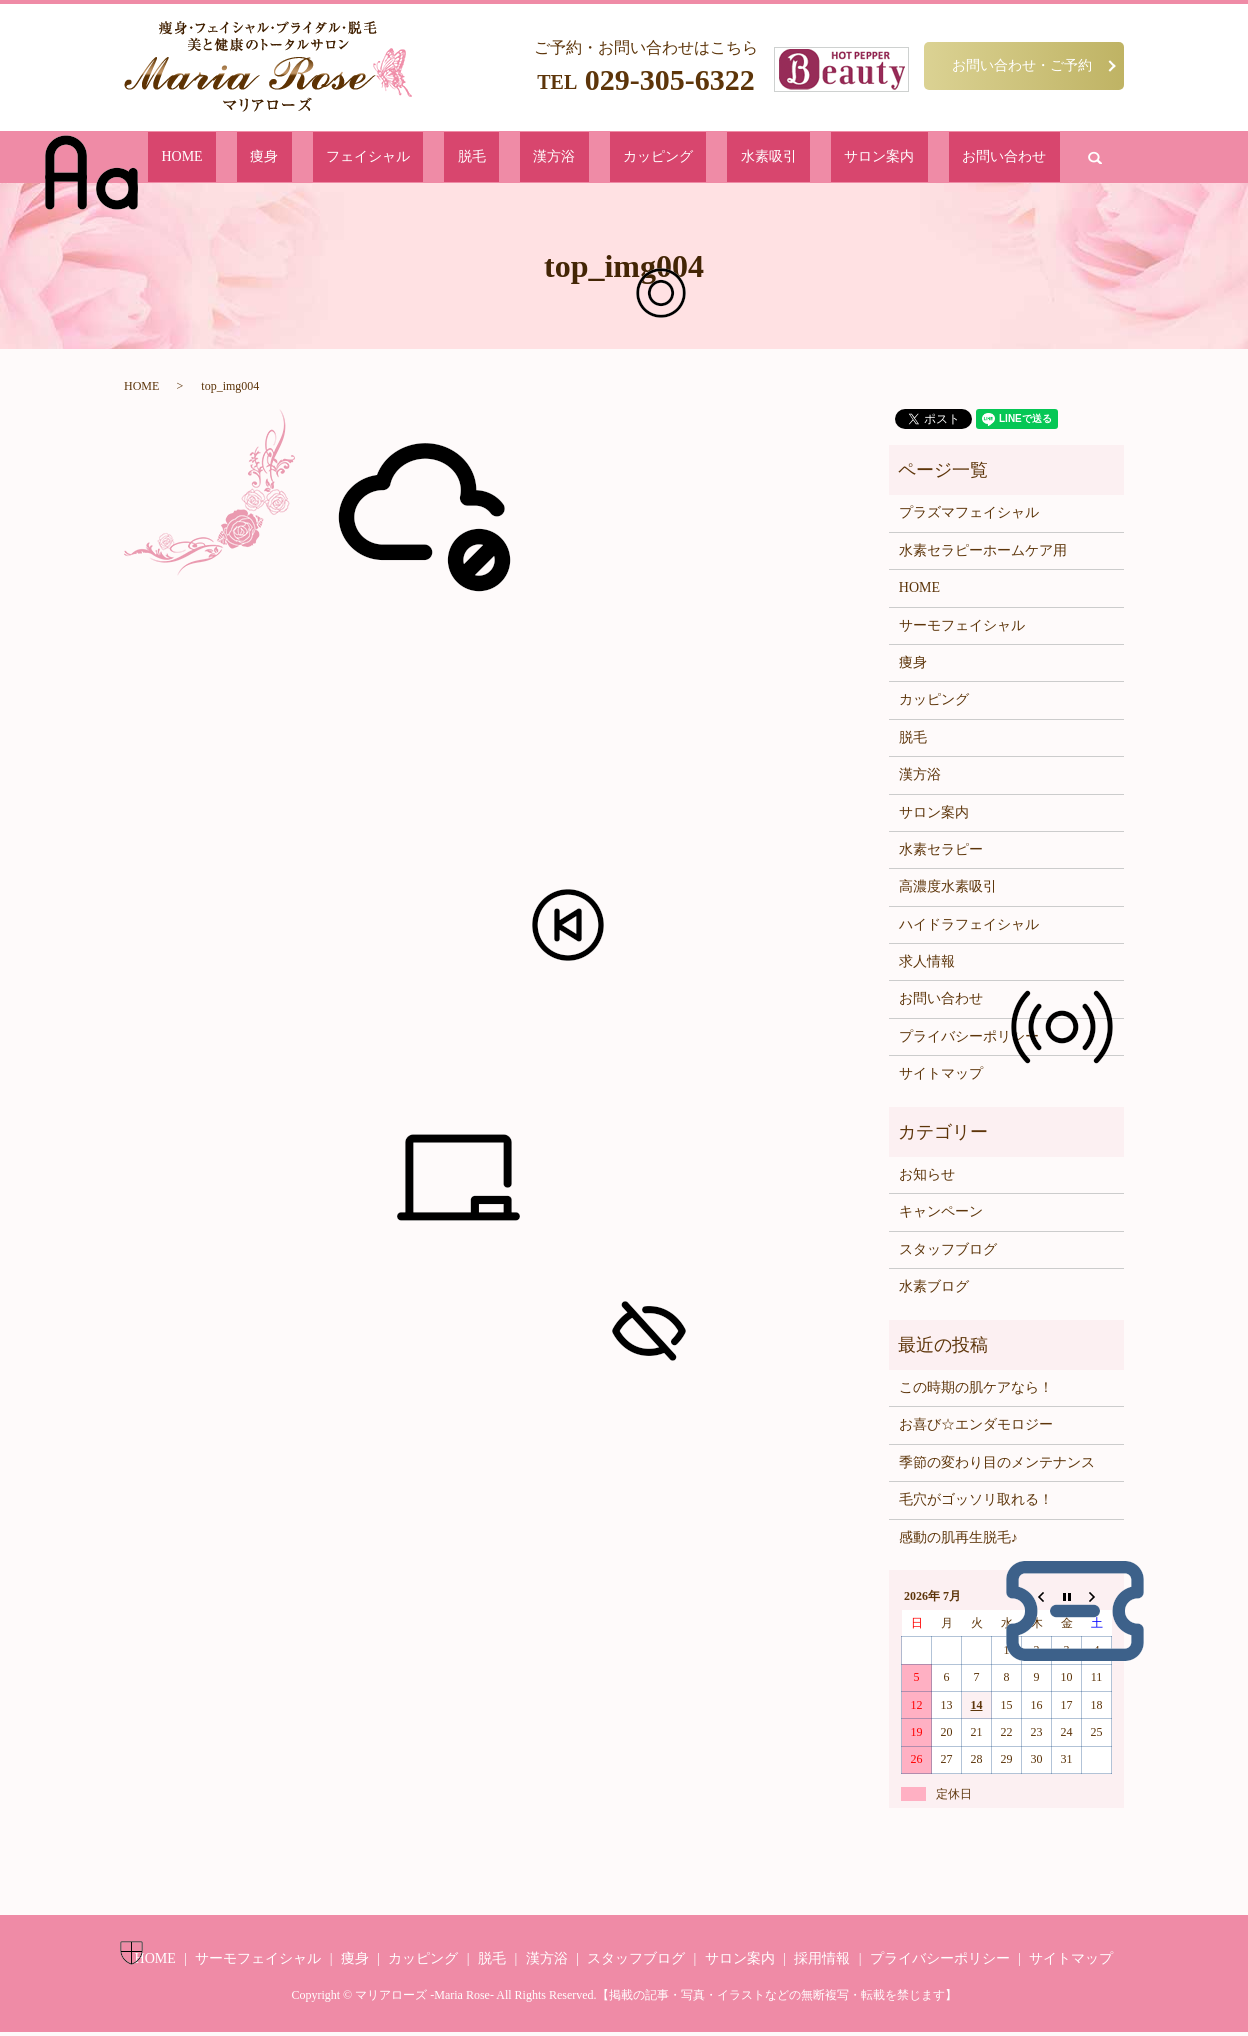 The width and height of the screenshot is (1248, 2036). Describe the element at coordinates (649, 1331) in the screenshot. I see `hide password or sensitive content` at that location.